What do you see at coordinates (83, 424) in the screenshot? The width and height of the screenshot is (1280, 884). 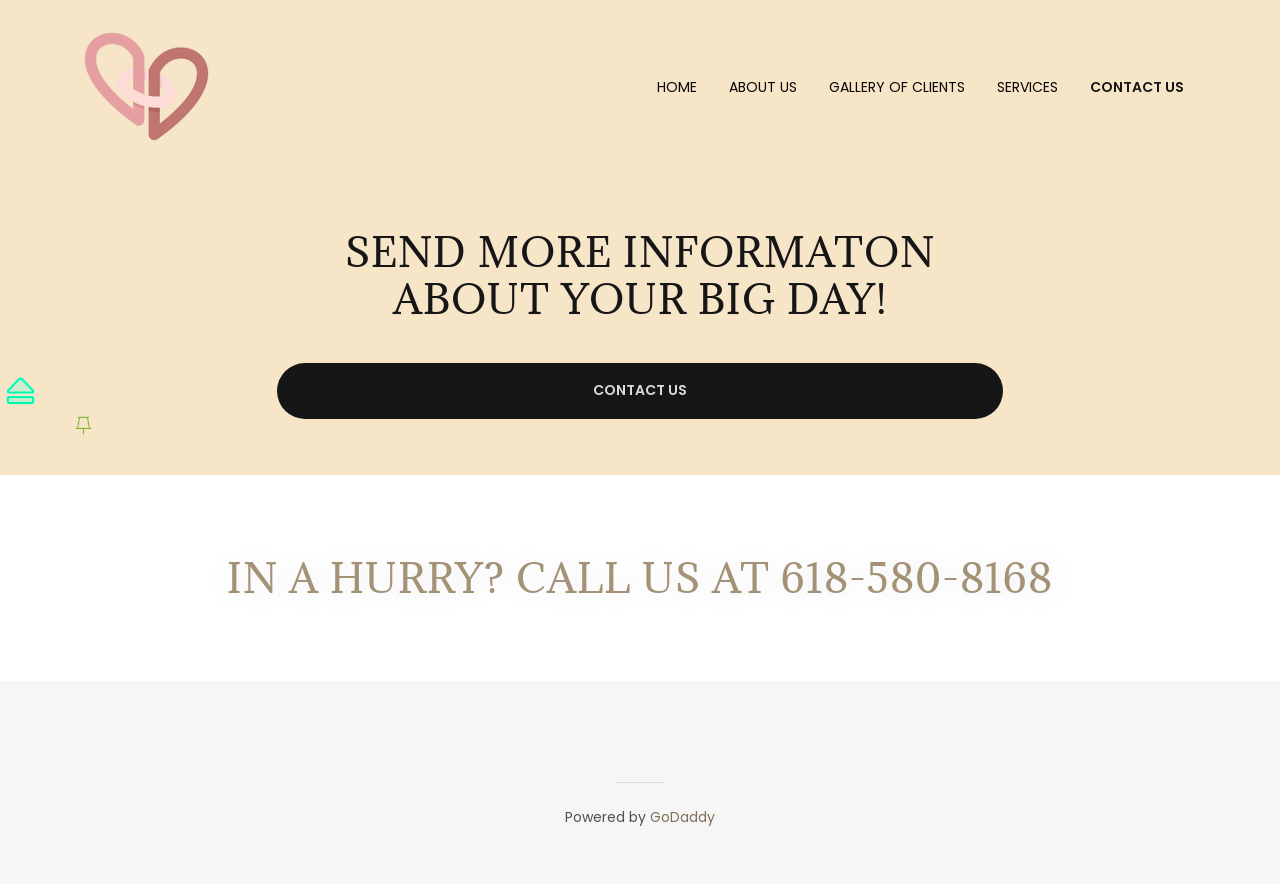 I see `pin an item to keep it visible` at bounding box center [83, 424].